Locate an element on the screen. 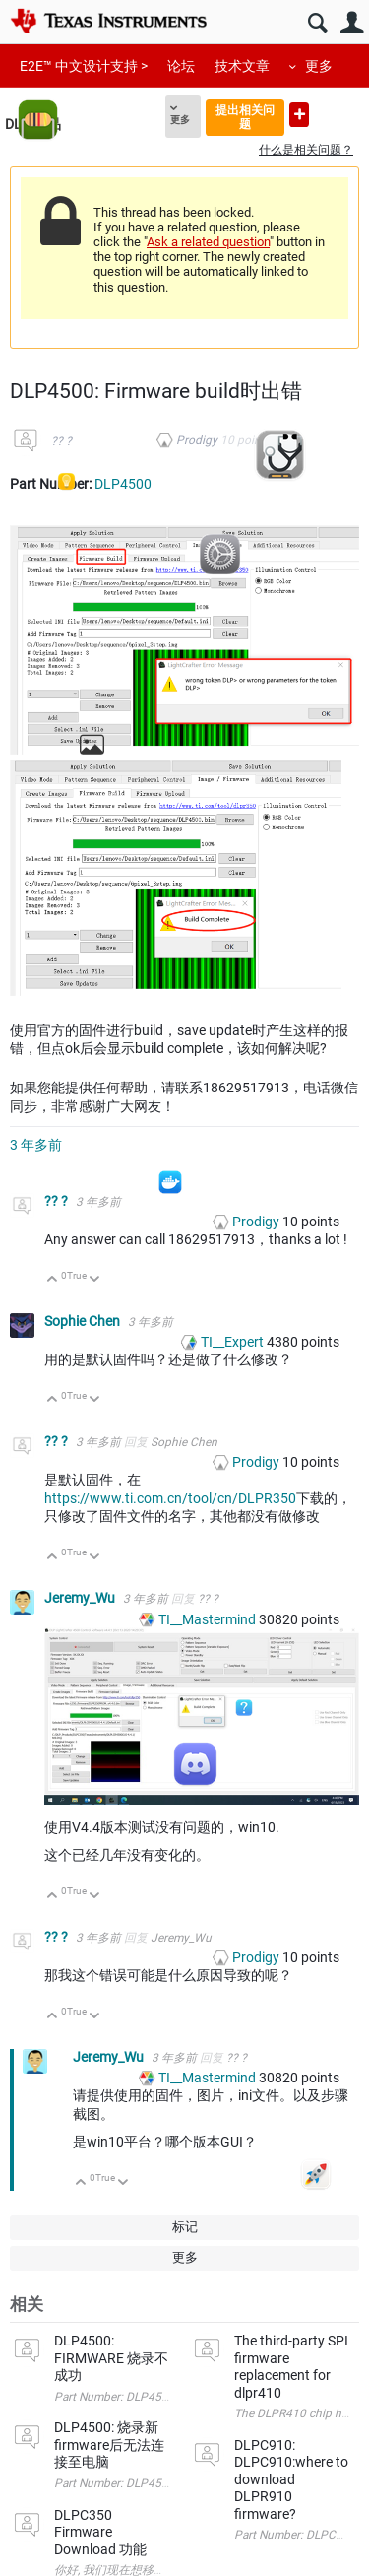 This screenshot has width=369, height=2576. indicates a help or information dialog is located at coordinates (244, 1708).